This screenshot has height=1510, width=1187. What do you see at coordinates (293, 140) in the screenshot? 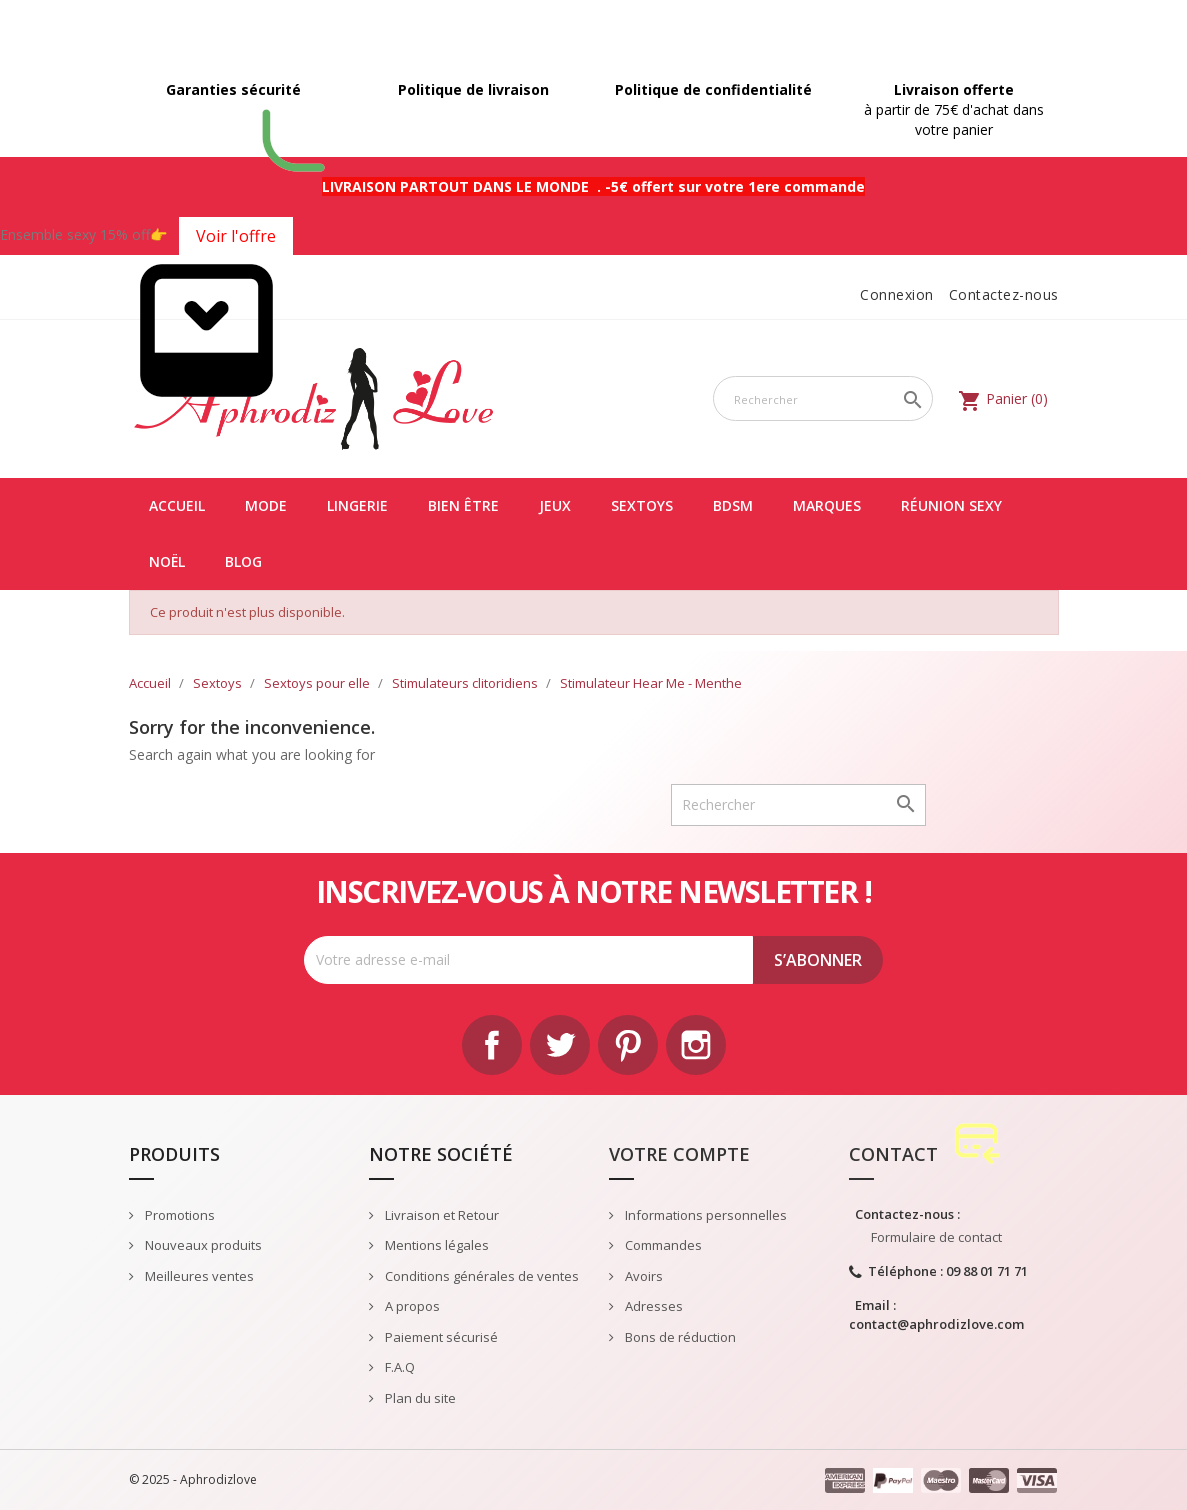
I see `adjust bottom-left corner radius` at bounding box center [293, 140].